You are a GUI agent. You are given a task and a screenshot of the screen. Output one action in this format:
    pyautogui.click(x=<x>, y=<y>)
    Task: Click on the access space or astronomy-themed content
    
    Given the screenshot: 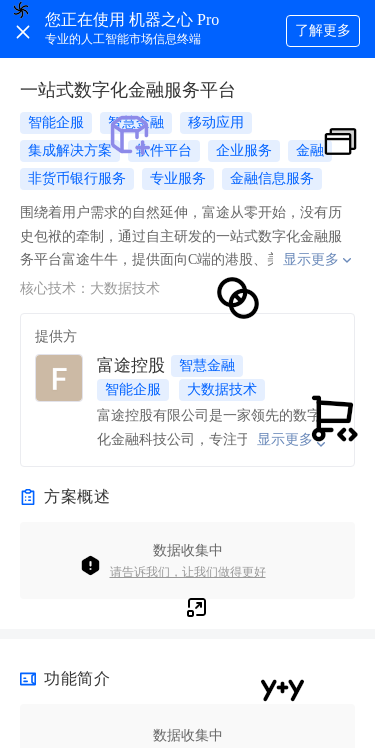 What is the action you would take?
    pyautogui.click(x=21, y=10)
    